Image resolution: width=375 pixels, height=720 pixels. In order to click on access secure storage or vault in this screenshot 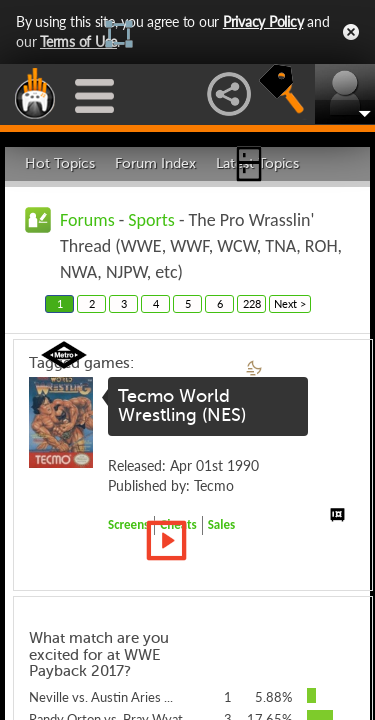, I will do `click(337, 514)`.